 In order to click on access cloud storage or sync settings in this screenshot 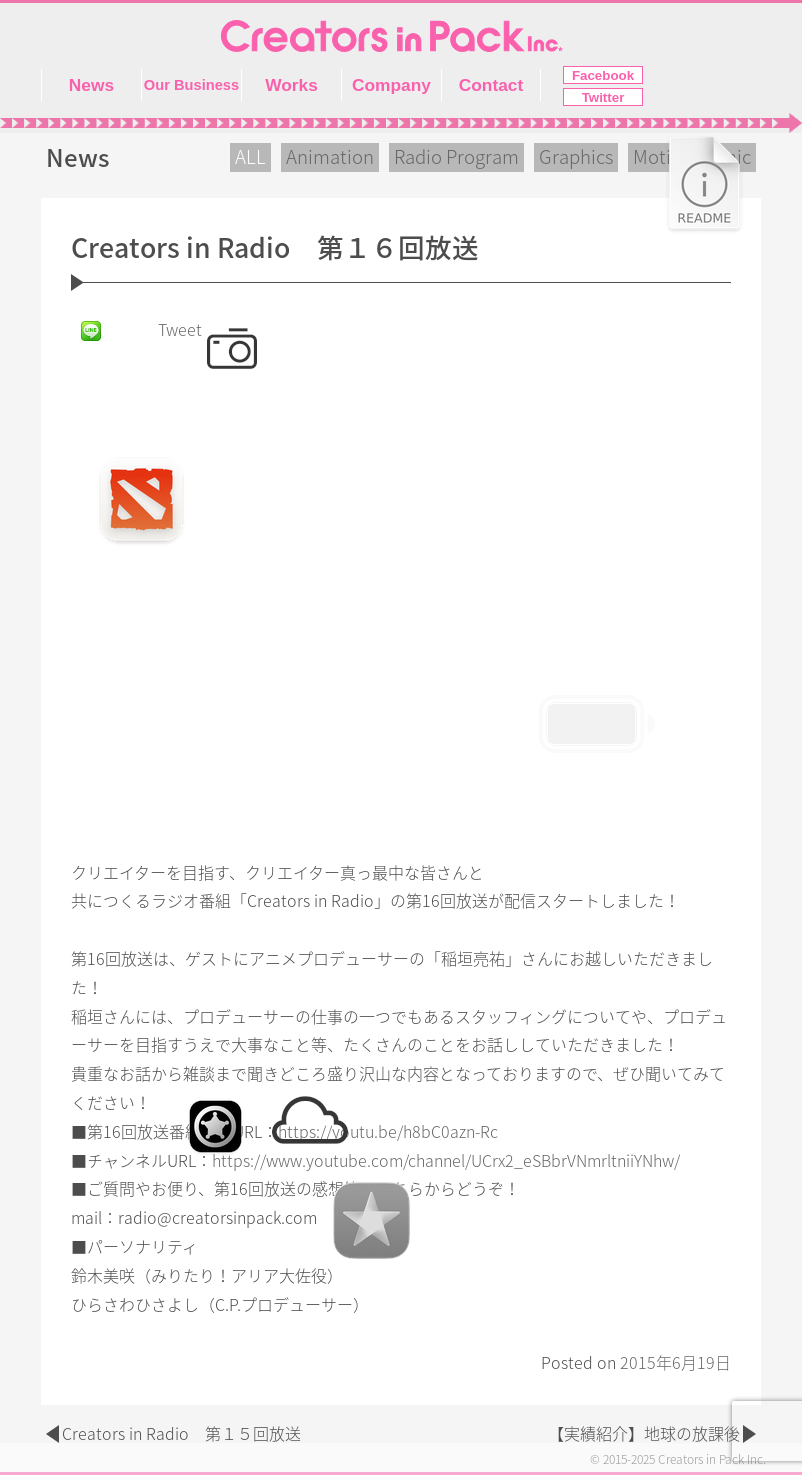, I will do `click(310, 1120)`.